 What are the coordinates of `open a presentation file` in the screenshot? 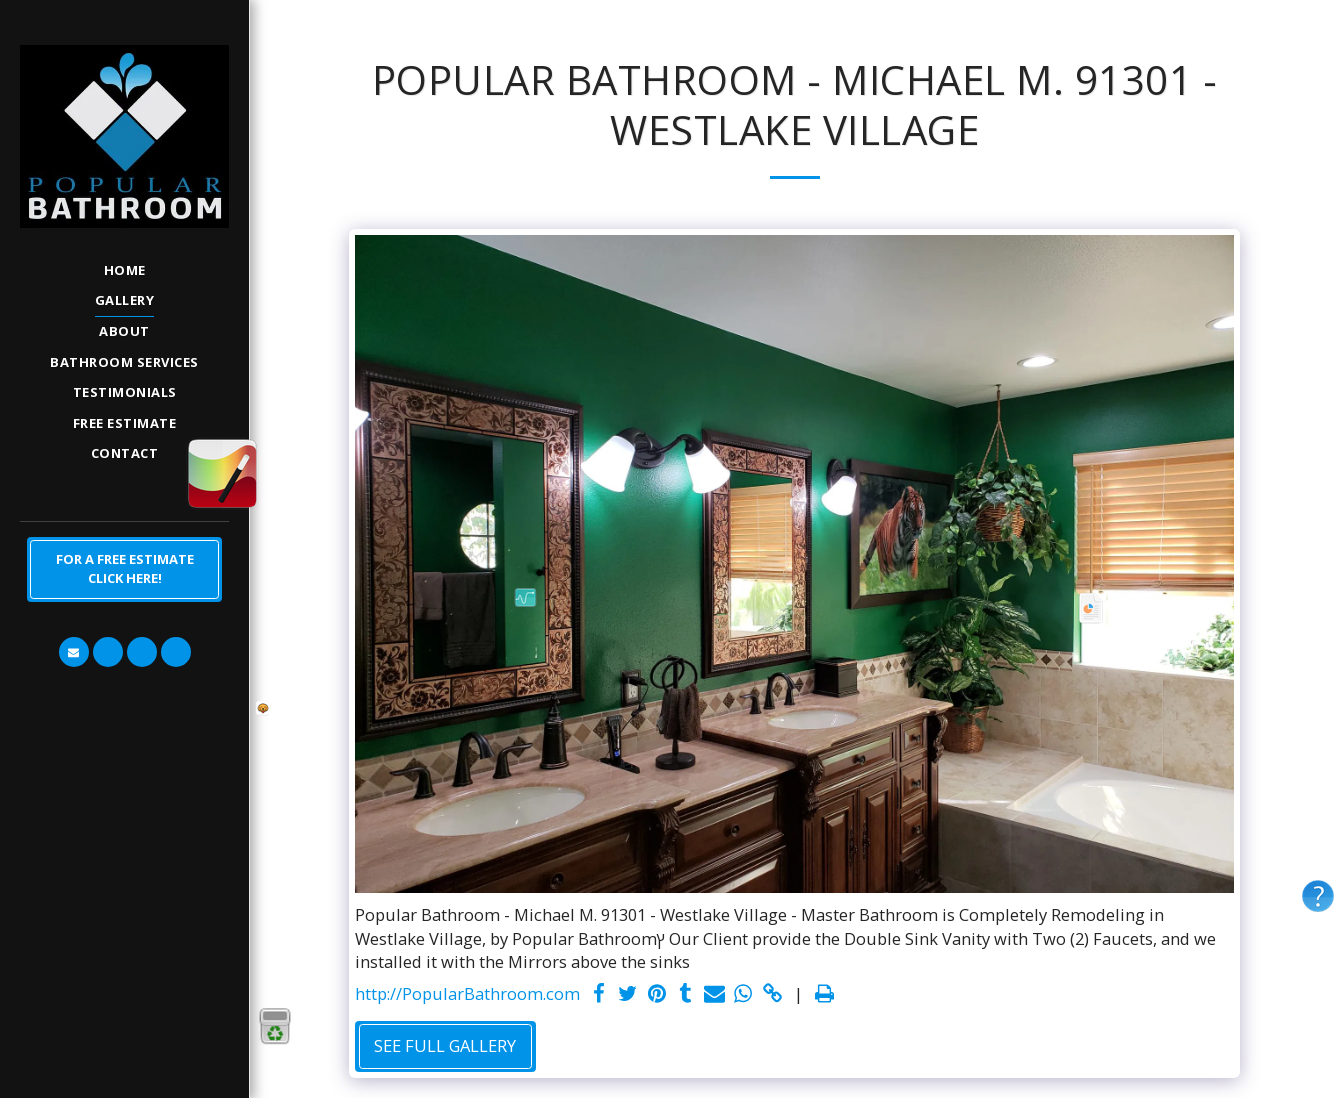 It's located at (1091, 608).